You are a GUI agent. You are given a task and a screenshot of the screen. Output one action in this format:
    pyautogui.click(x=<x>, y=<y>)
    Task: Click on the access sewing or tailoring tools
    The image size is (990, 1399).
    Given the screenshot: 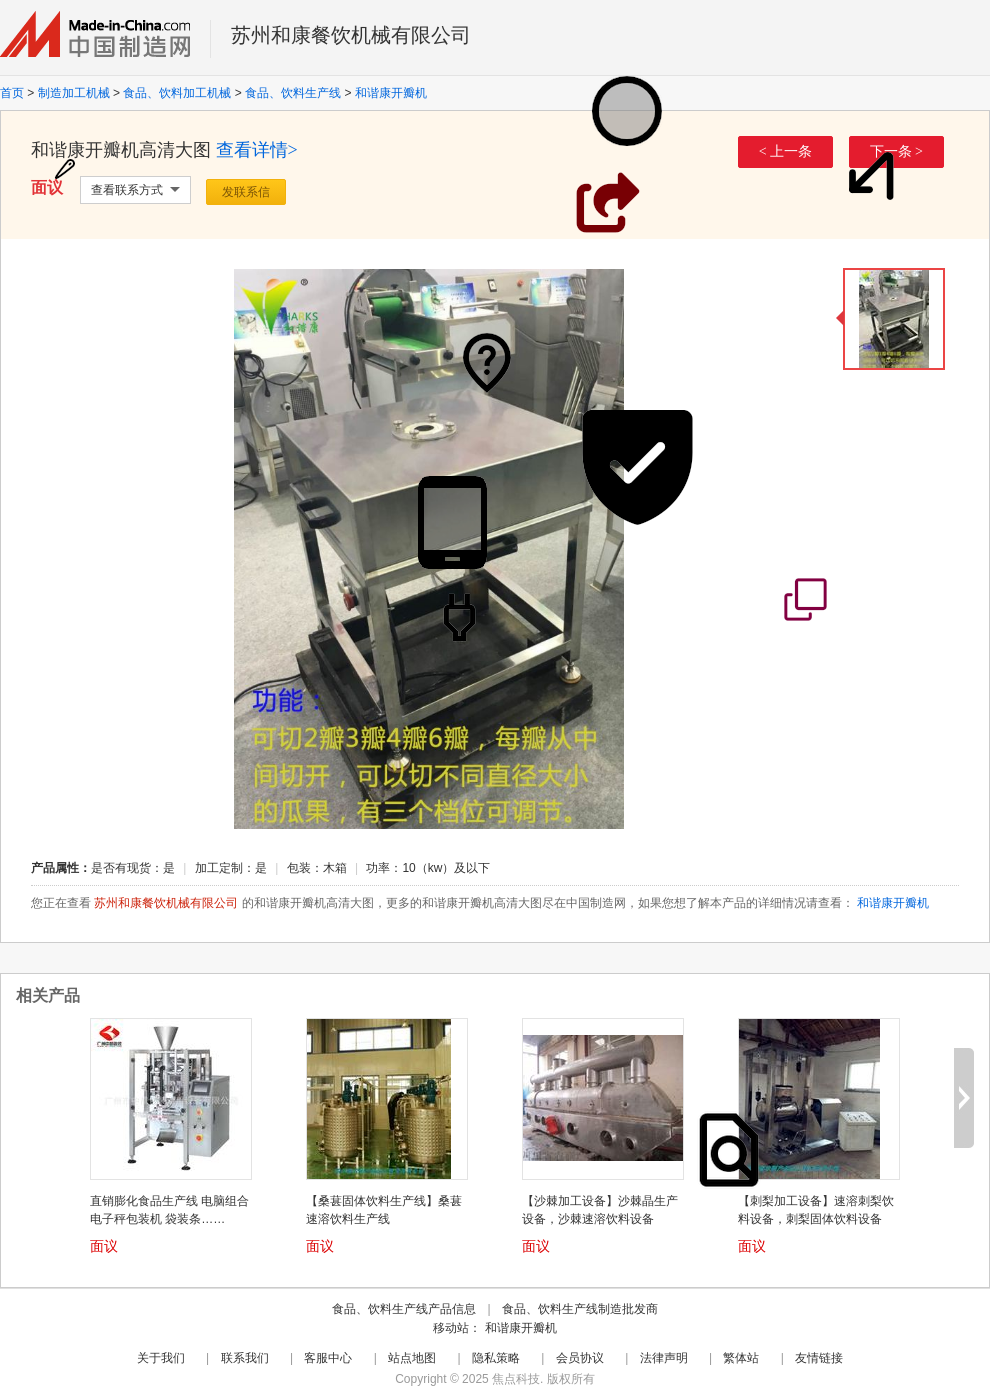 What is the action you would take?
    pyautogui.click(x=65, y=169)
    